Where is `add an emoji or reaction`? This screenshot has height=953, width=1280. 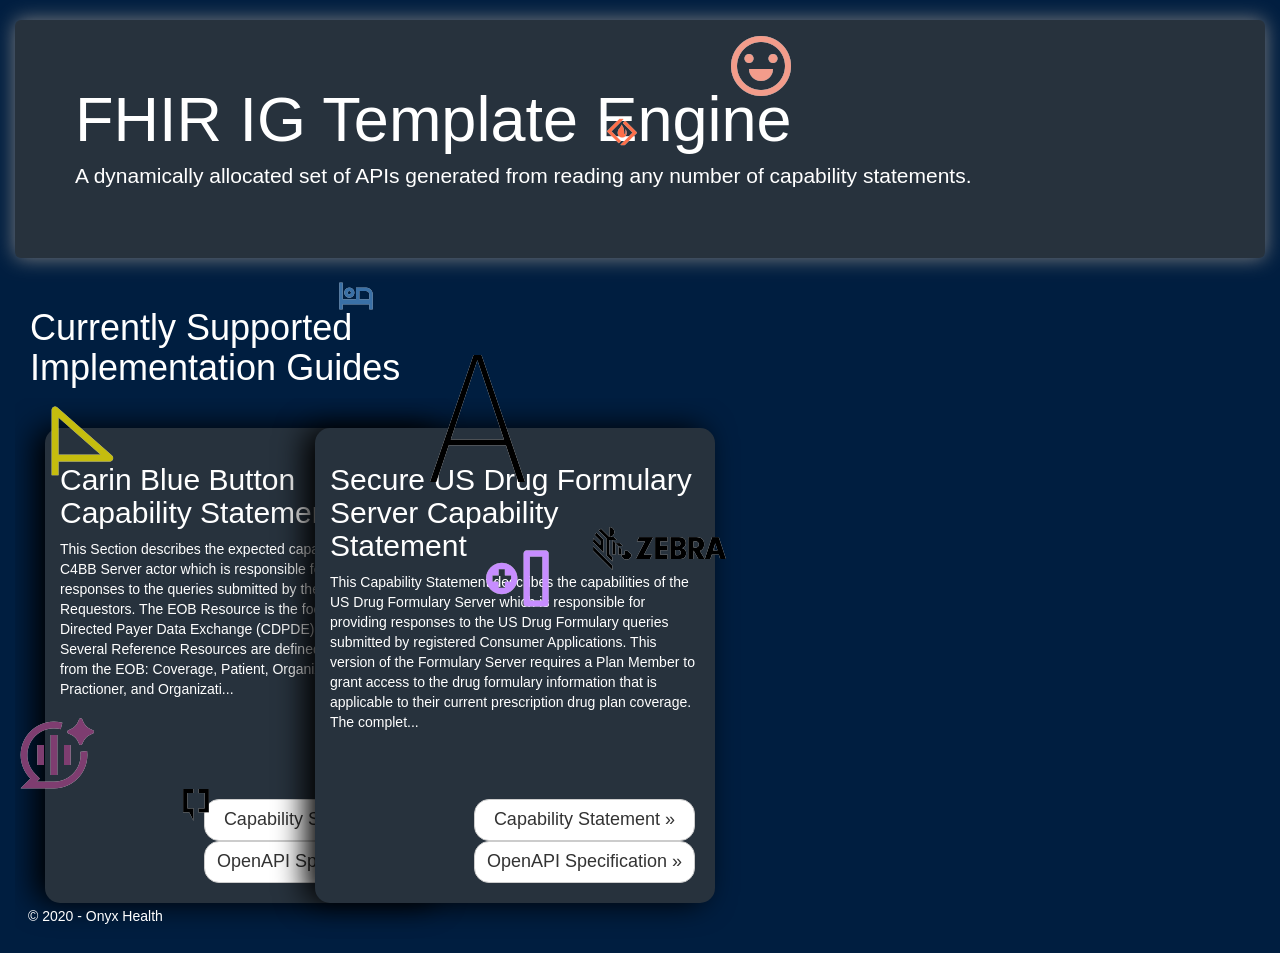 add an emoji or reaction is located at coordinates (761, 66).